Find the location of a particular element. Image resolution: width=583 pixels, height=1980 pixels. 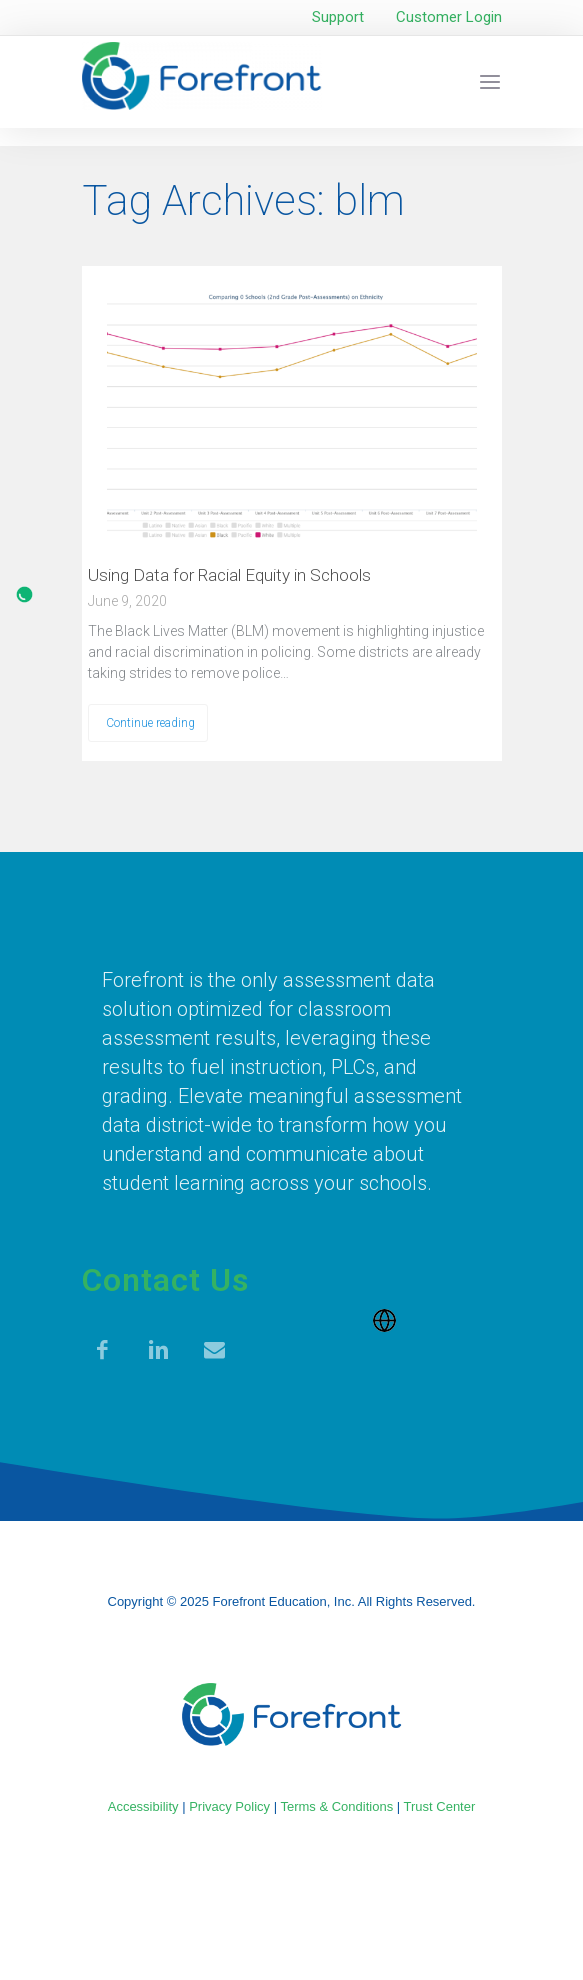

switch to a different language or region is located at coordinates (384, 1320).